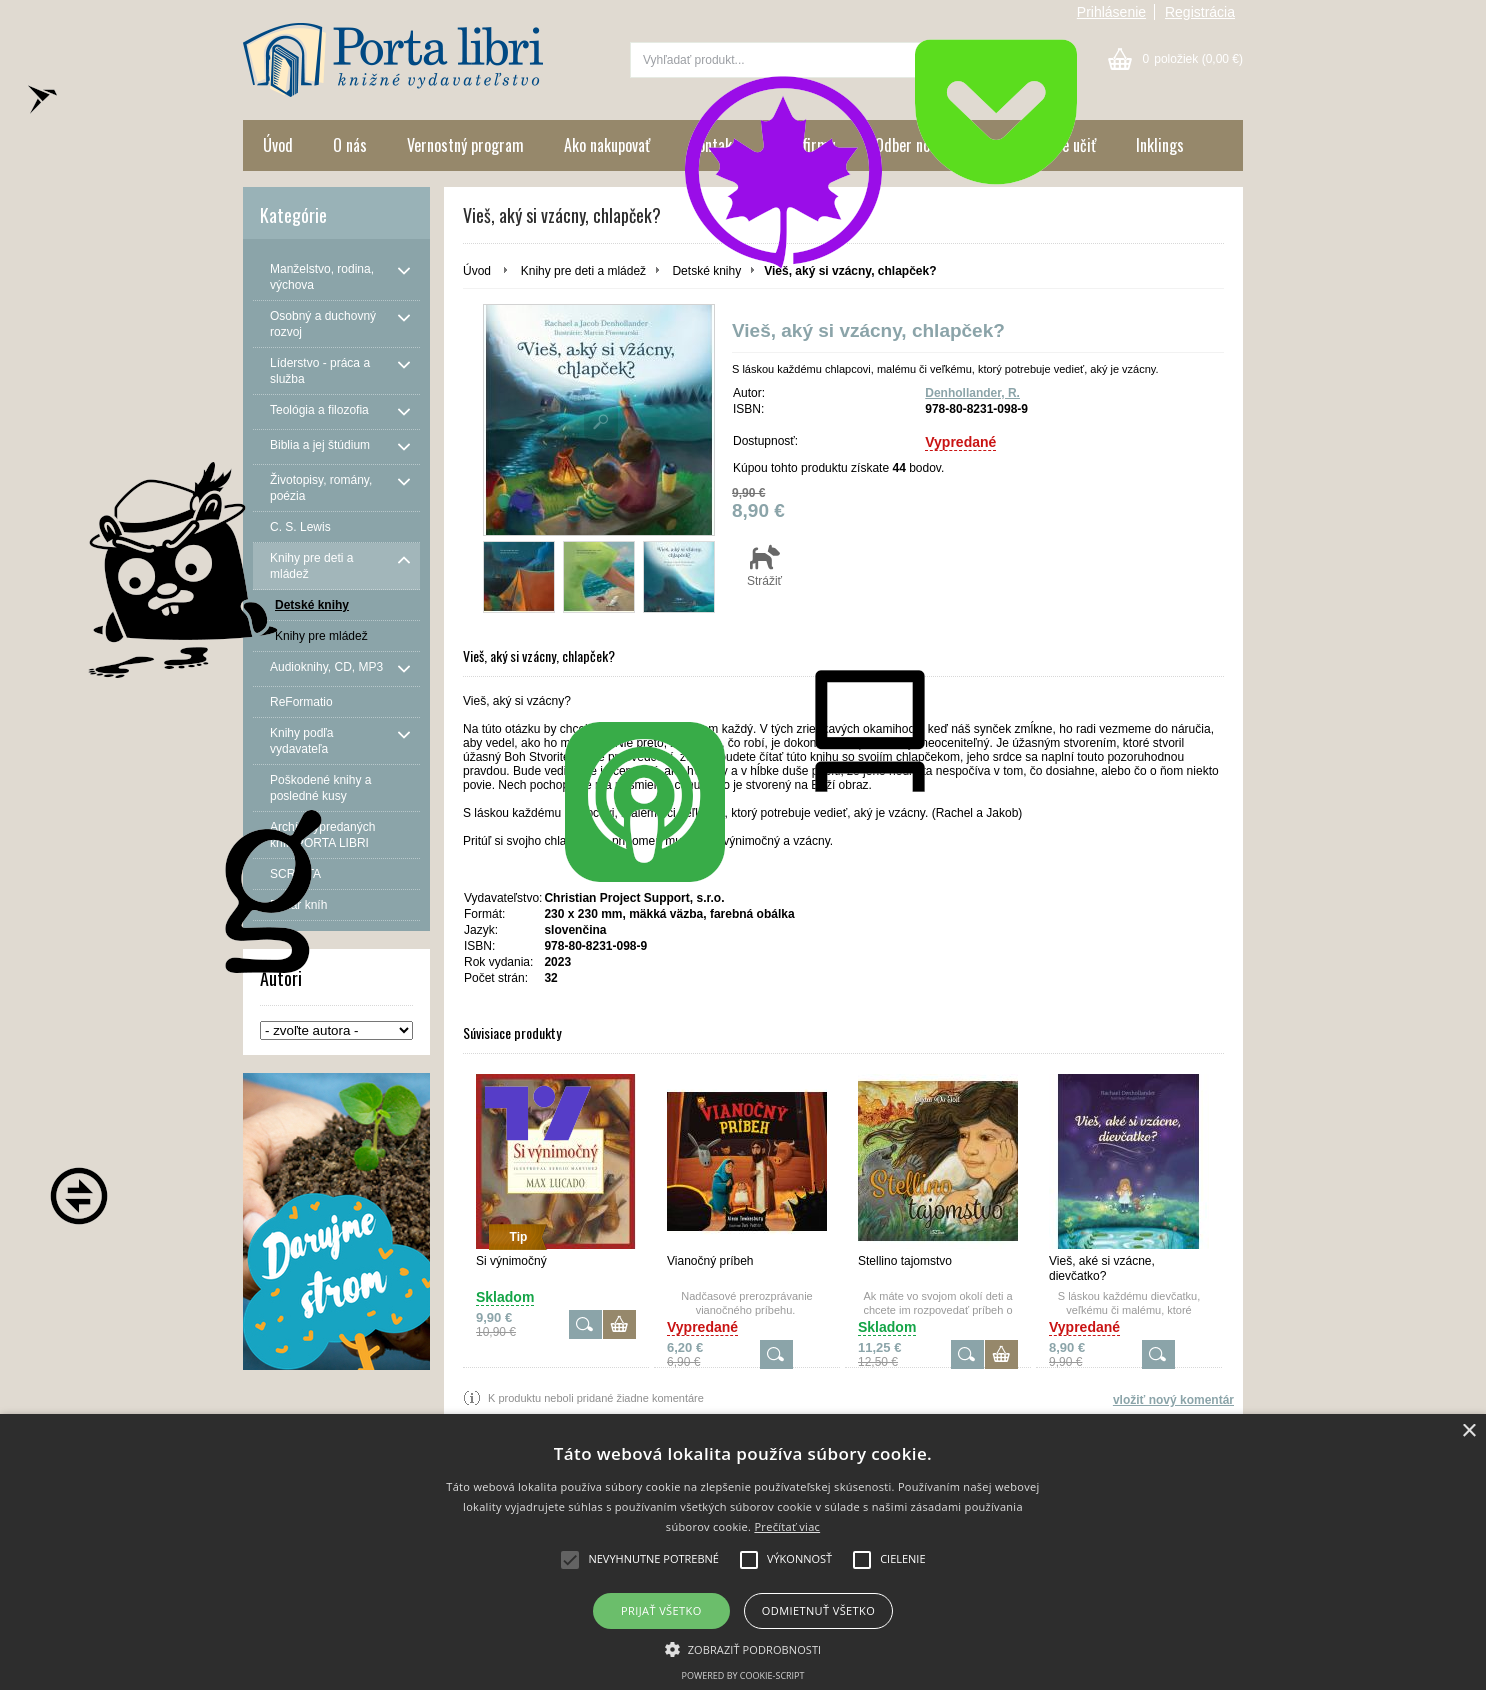 The width and height of the screenshot is (1486, 1690). What do you see at coordinates (79, 1196) in the screenshot?
I see `exchange or convert currency` at bounding box center [79, 1196].